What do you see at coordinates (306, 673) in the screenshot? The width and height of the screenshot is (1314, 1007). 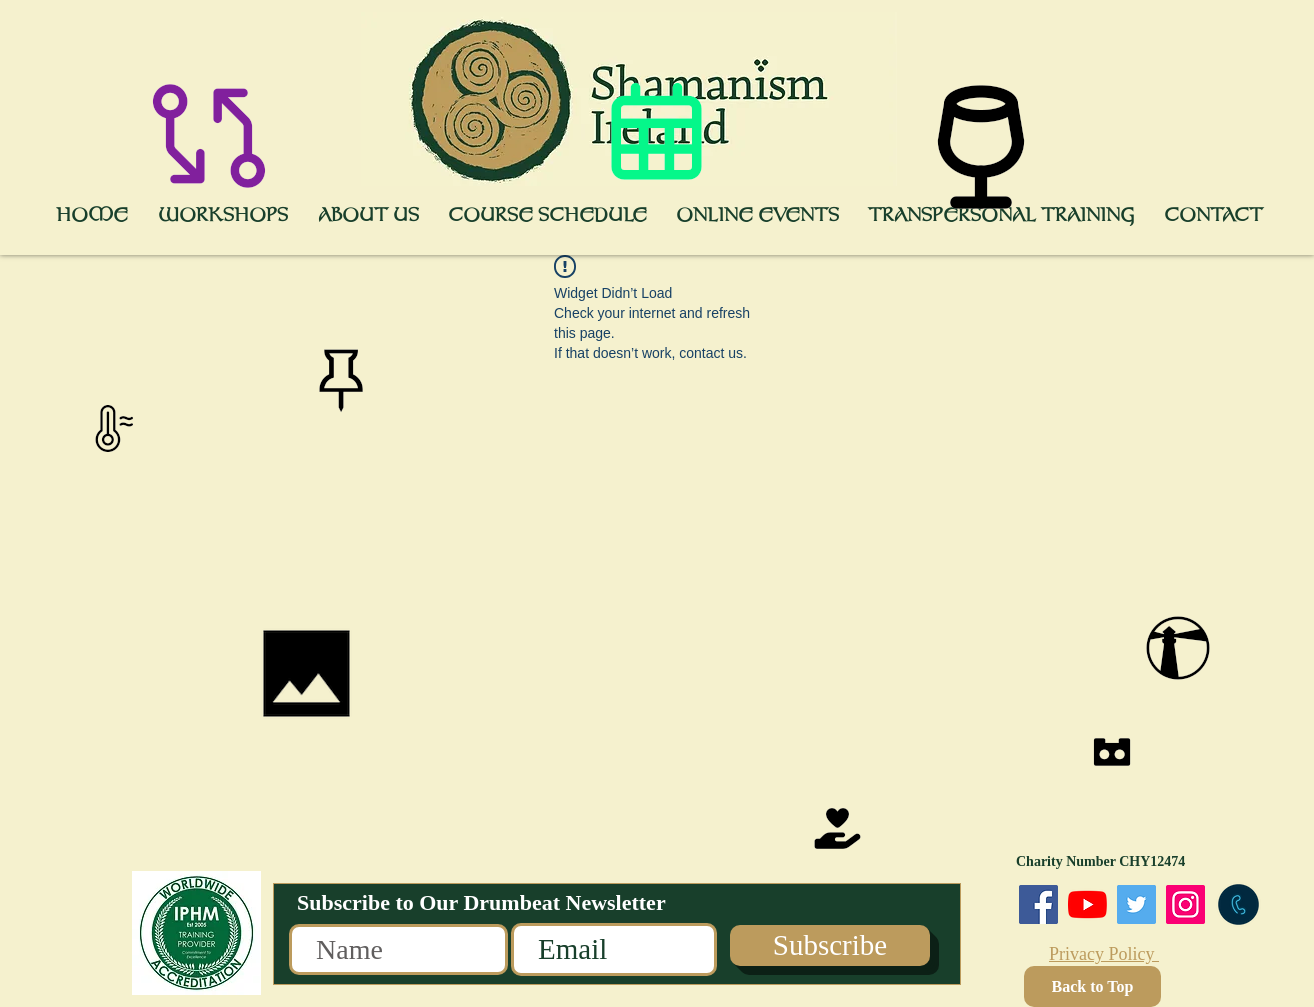 I see `view photos or images` at bounding box center [306, 673].